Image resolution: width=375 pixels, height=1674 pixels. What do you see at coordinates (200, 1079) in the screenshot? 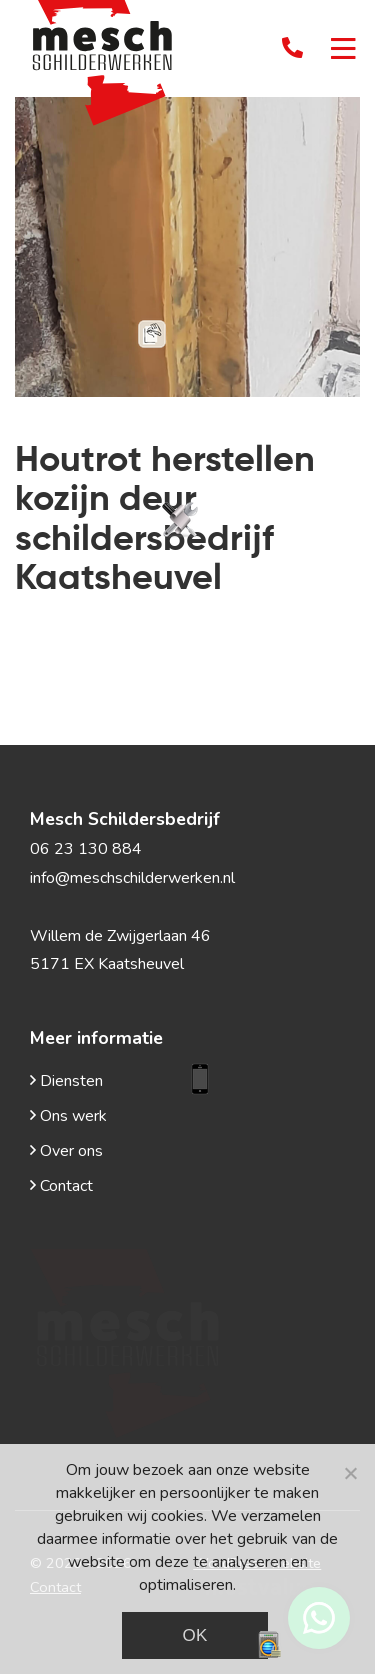
I see `iPhone device in sidebar navigation` at bounding box center [200, 1079].